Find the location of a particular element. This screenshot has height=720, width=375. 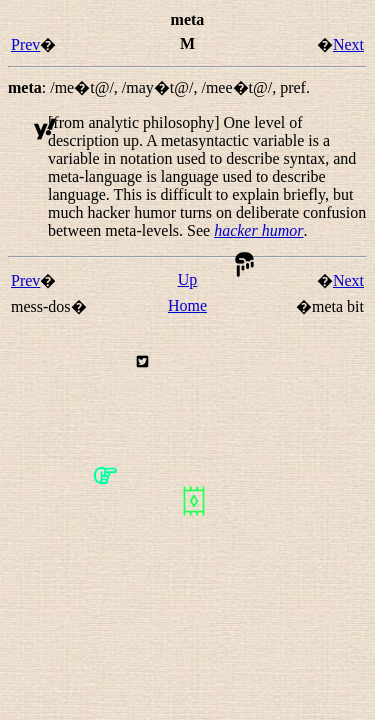

open yahoo app or website is located at coordinates (45, 129).